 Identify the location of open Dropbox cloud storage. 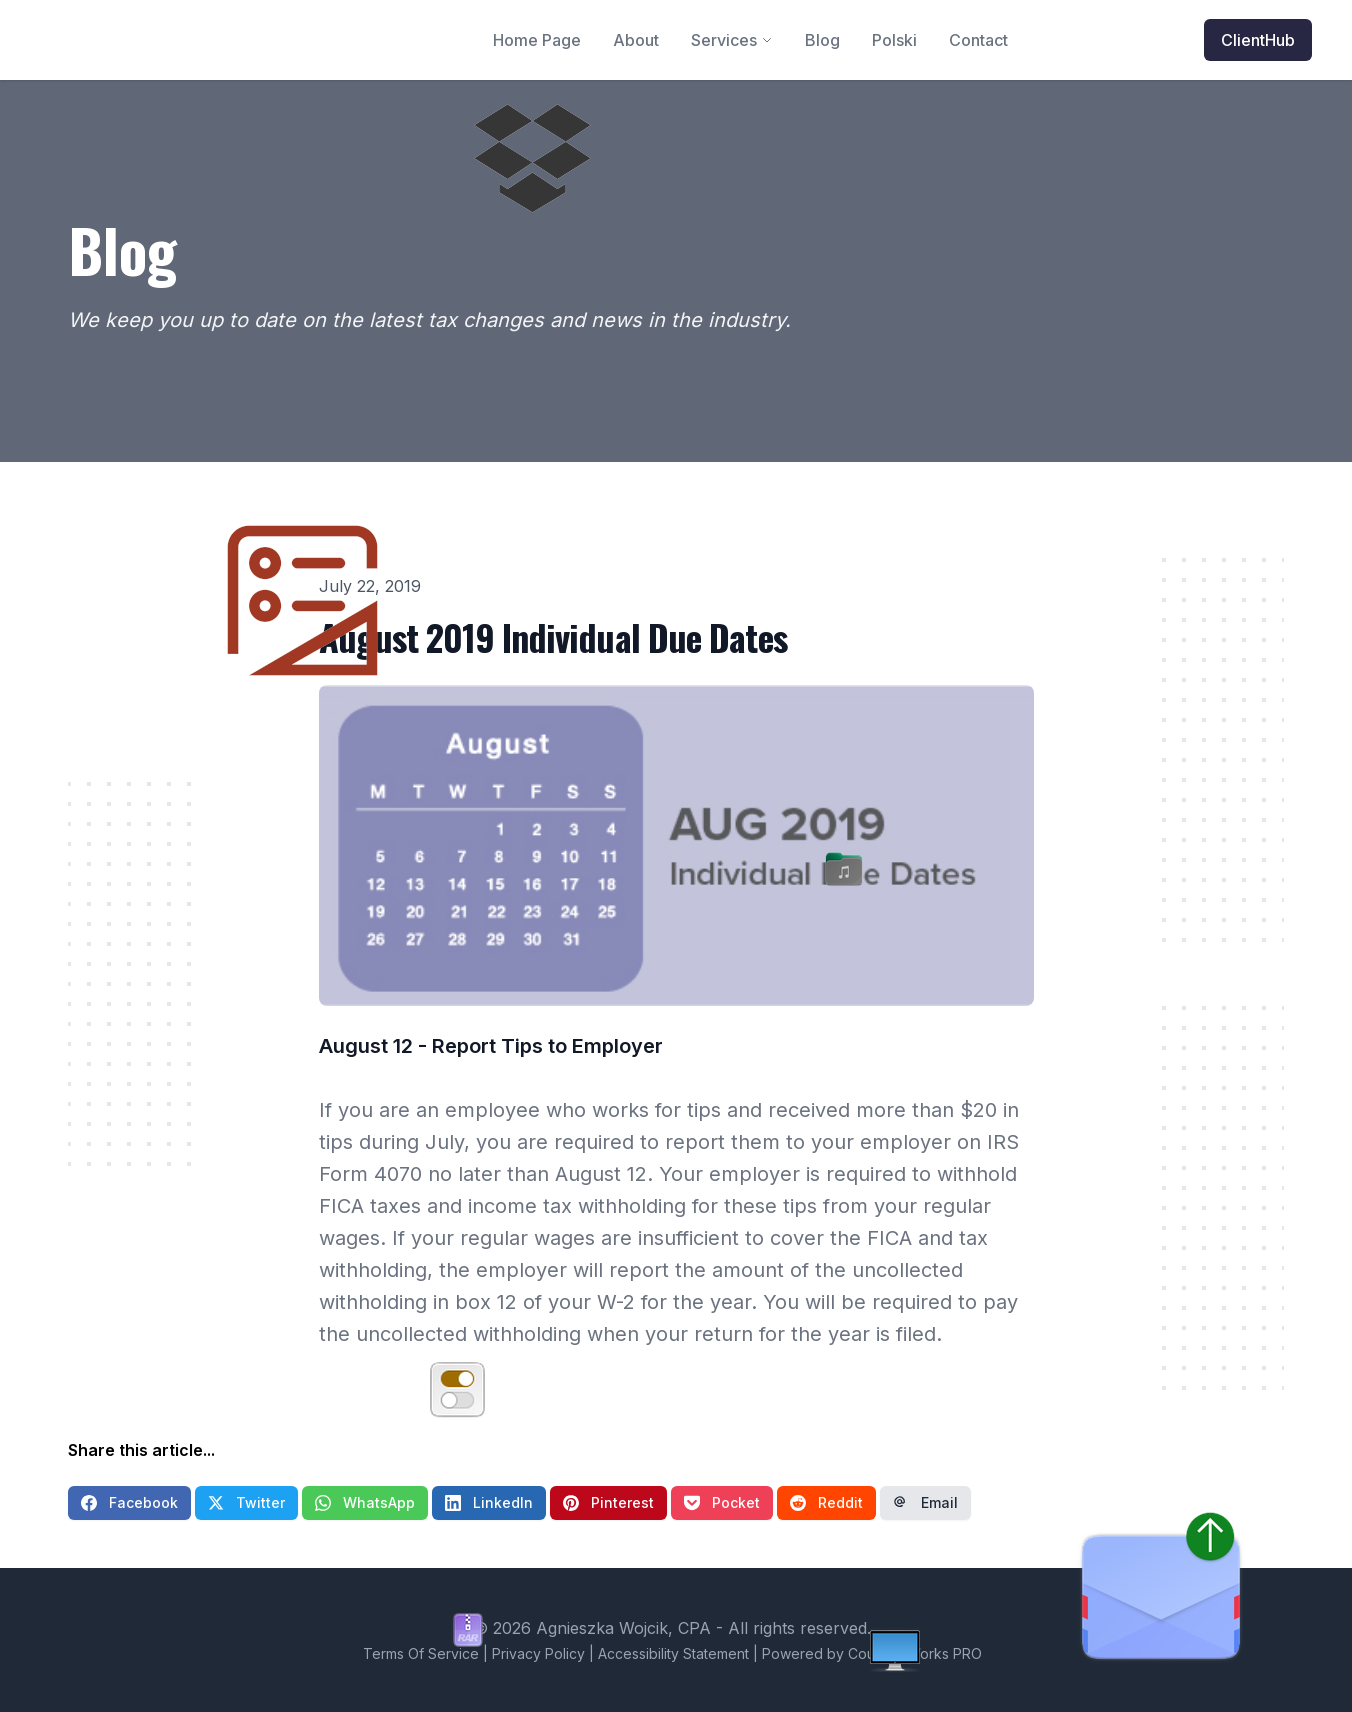
(532, 162).